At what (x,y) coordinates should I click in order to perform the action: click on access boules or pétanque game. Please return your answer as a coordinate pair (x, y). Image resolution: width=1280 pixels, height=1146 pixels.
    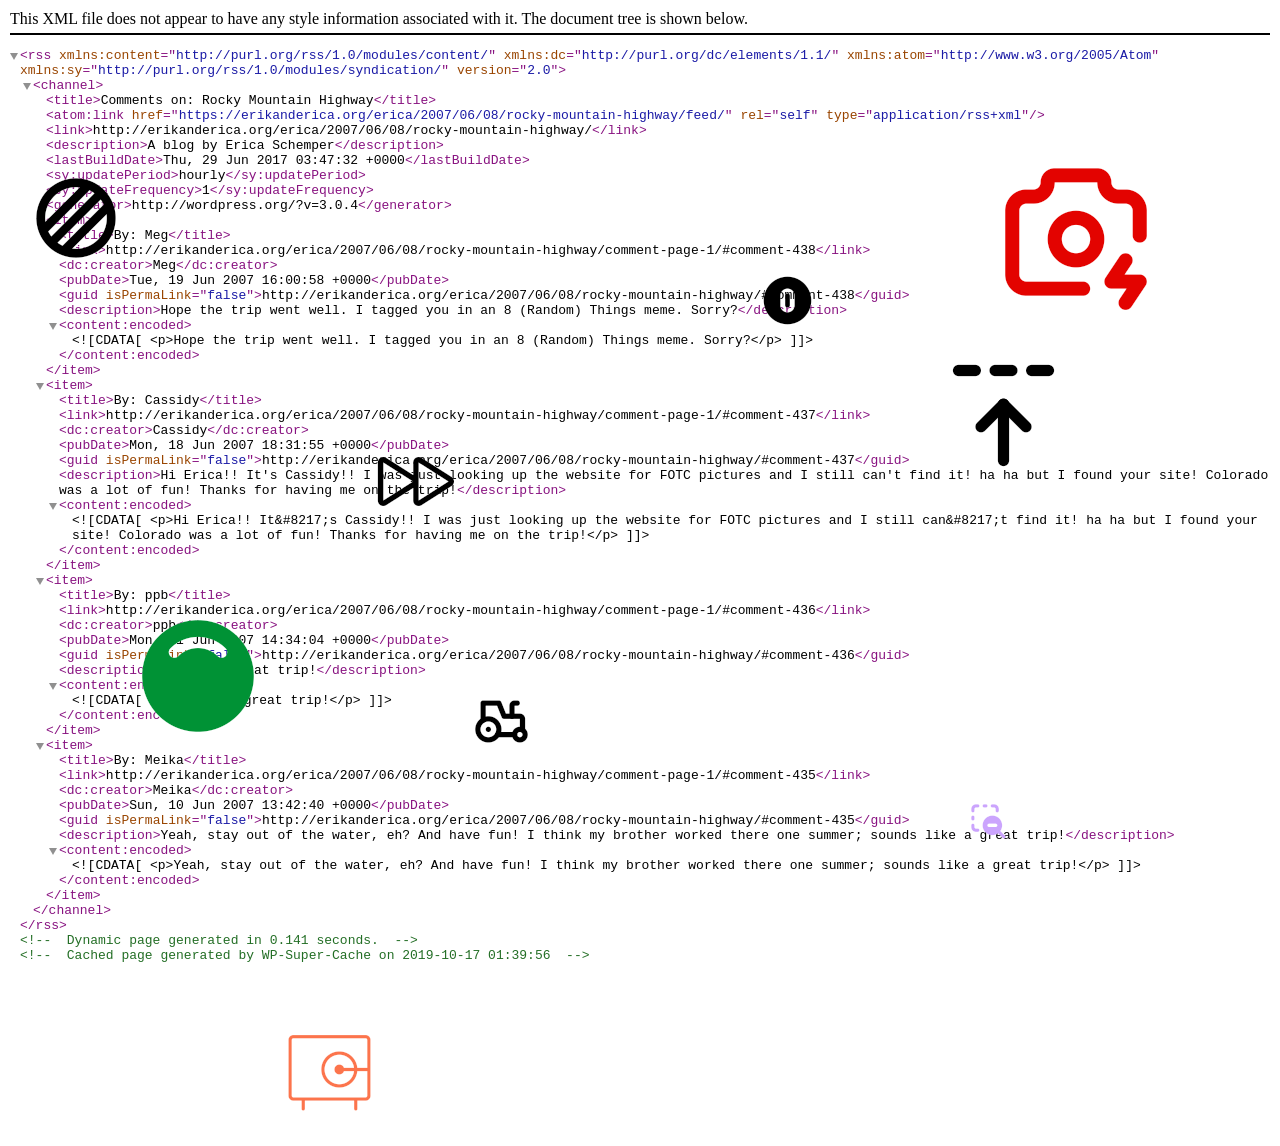
    Looking at the image, I should click on (76, 218).